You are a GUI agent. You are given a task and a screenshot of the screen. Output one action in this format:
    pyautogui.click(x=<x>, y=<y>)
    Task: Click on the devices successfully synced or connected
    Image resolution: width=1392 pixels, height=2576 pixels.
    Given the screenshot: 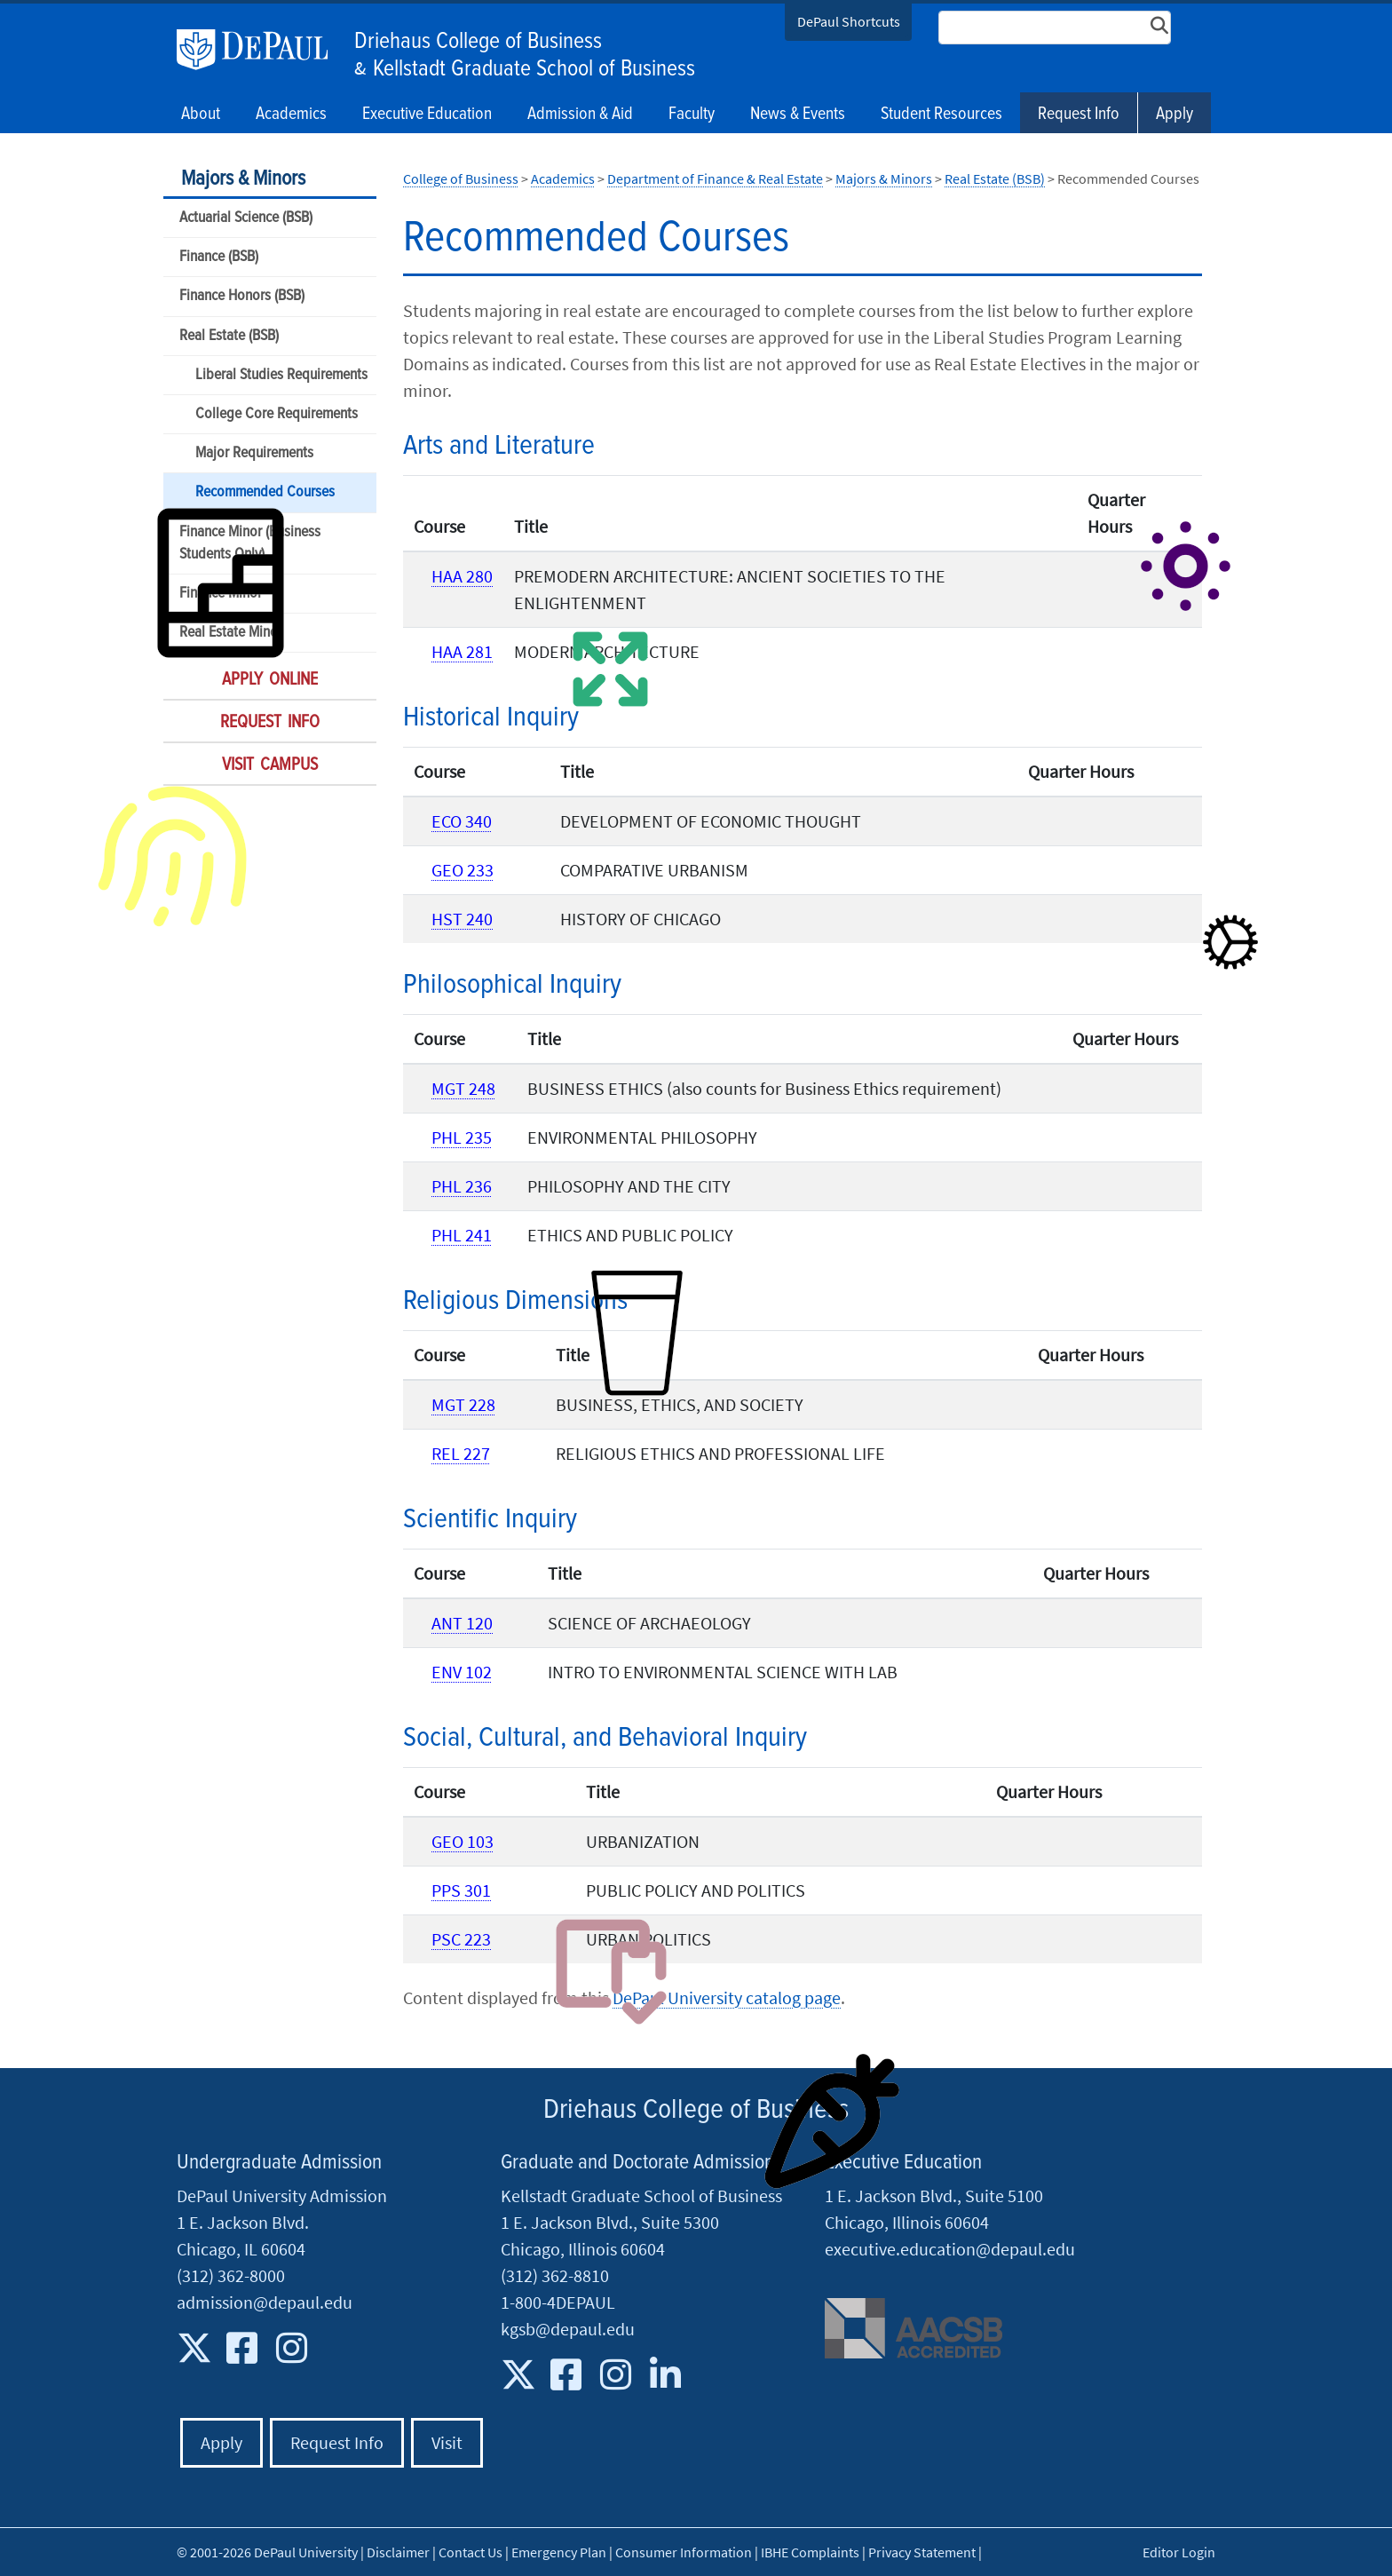 What is the action you would take?
    pyautogui.click(x=611, y=1969)
    